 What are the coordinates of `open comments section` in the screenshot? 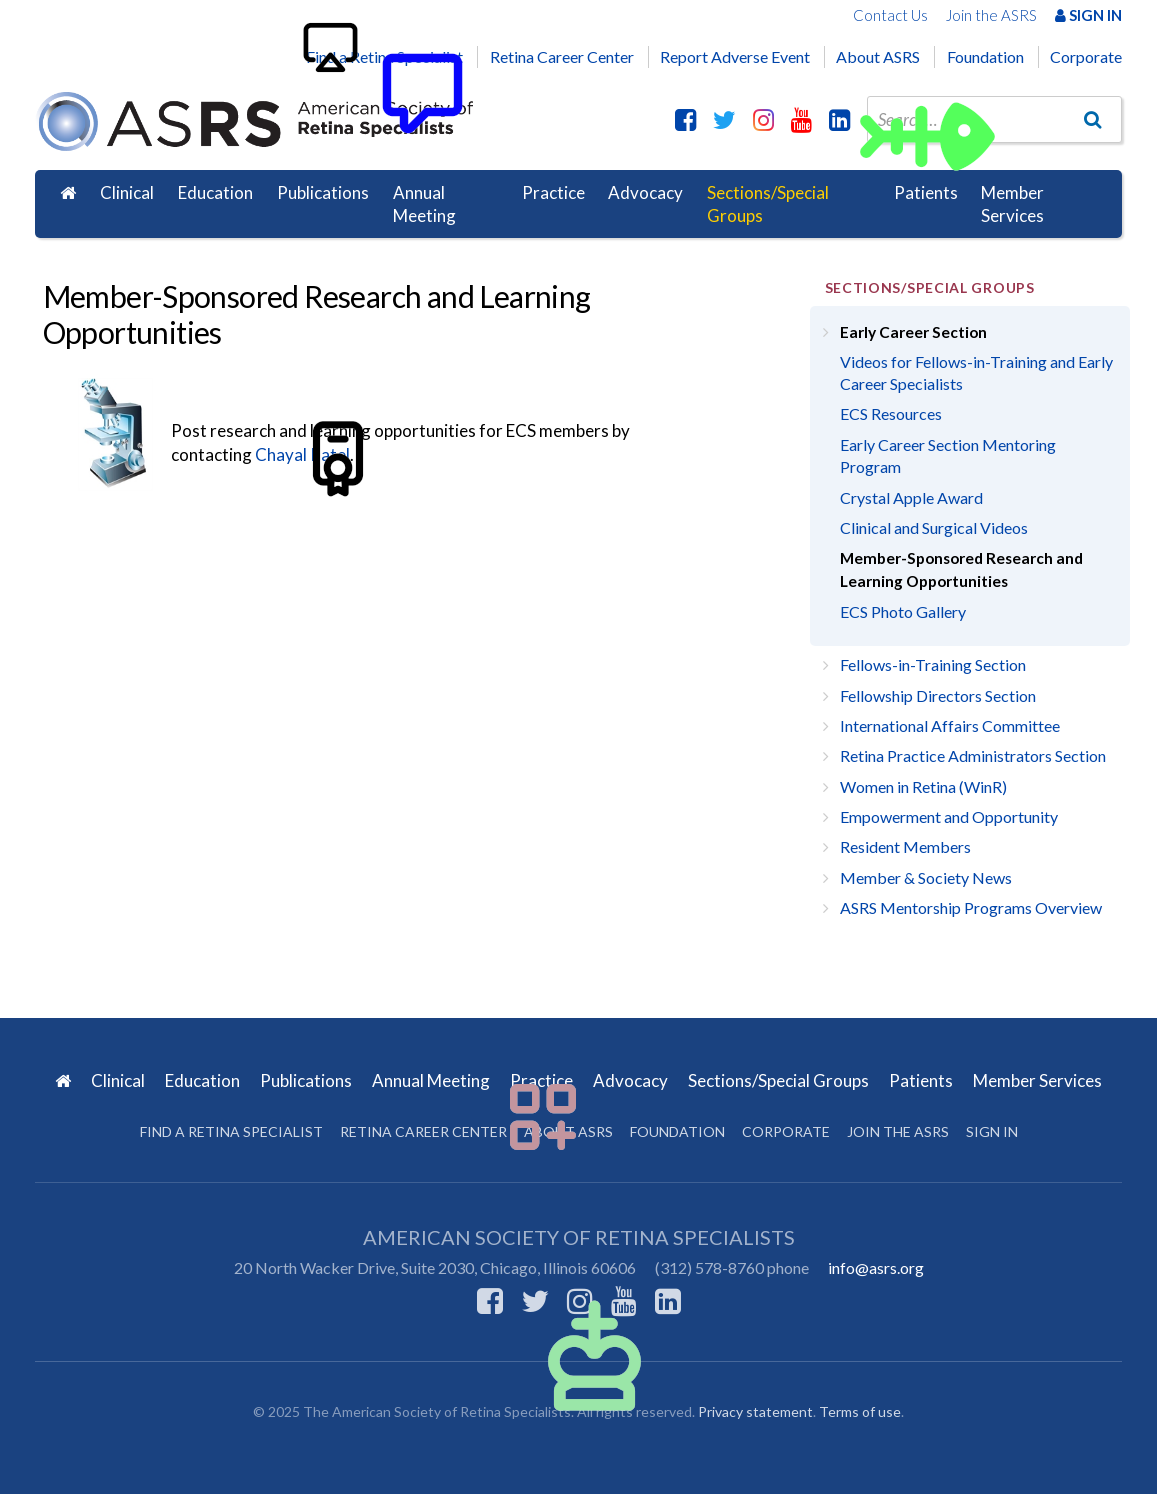 It's located at (422, 93).